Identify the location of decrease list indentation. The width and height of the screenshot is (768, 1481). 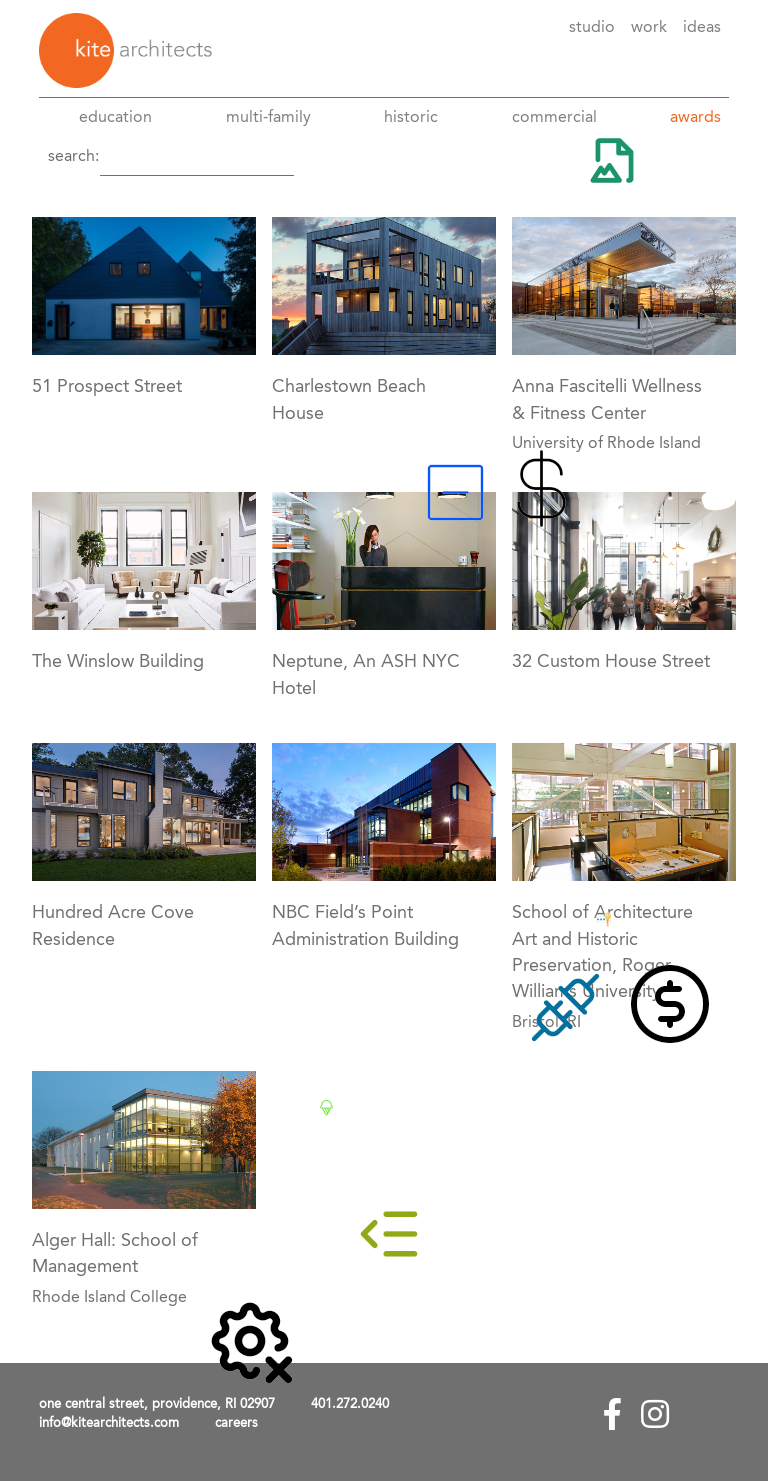
(389, 1234).